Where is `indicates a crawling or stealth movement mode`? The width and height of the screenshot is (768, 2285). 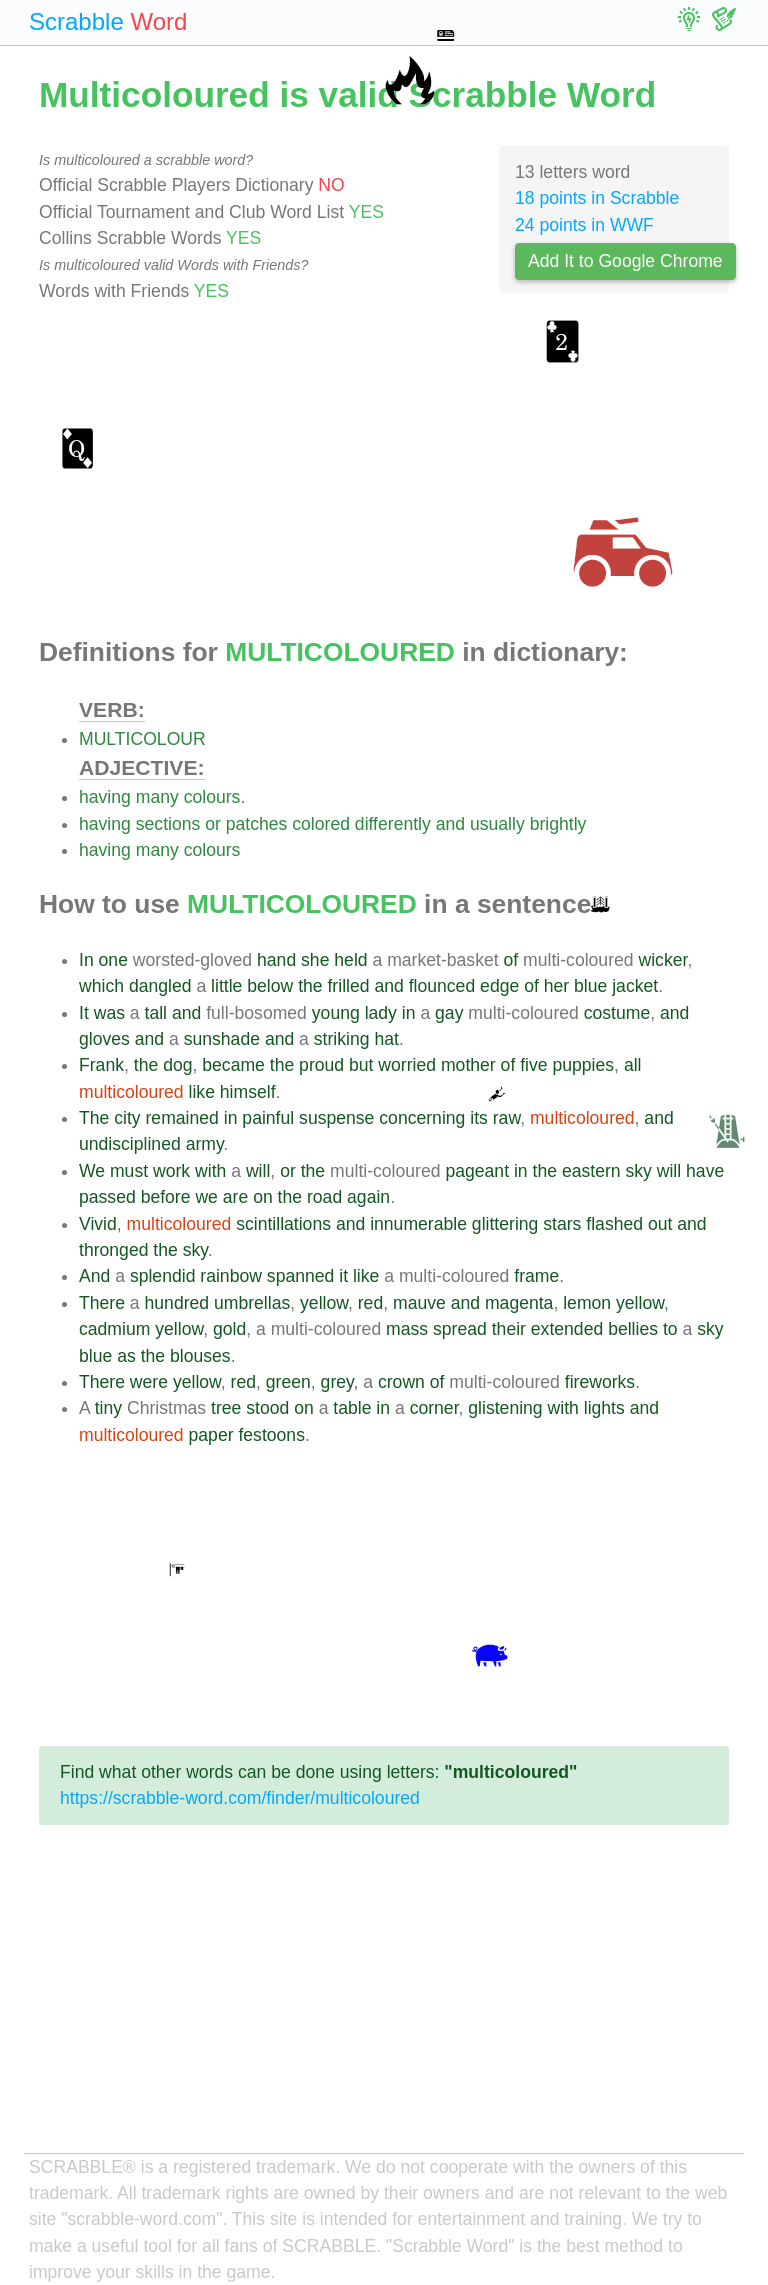
indicates a crawling or stealth movement mode is located at coordinates (497, 1094).